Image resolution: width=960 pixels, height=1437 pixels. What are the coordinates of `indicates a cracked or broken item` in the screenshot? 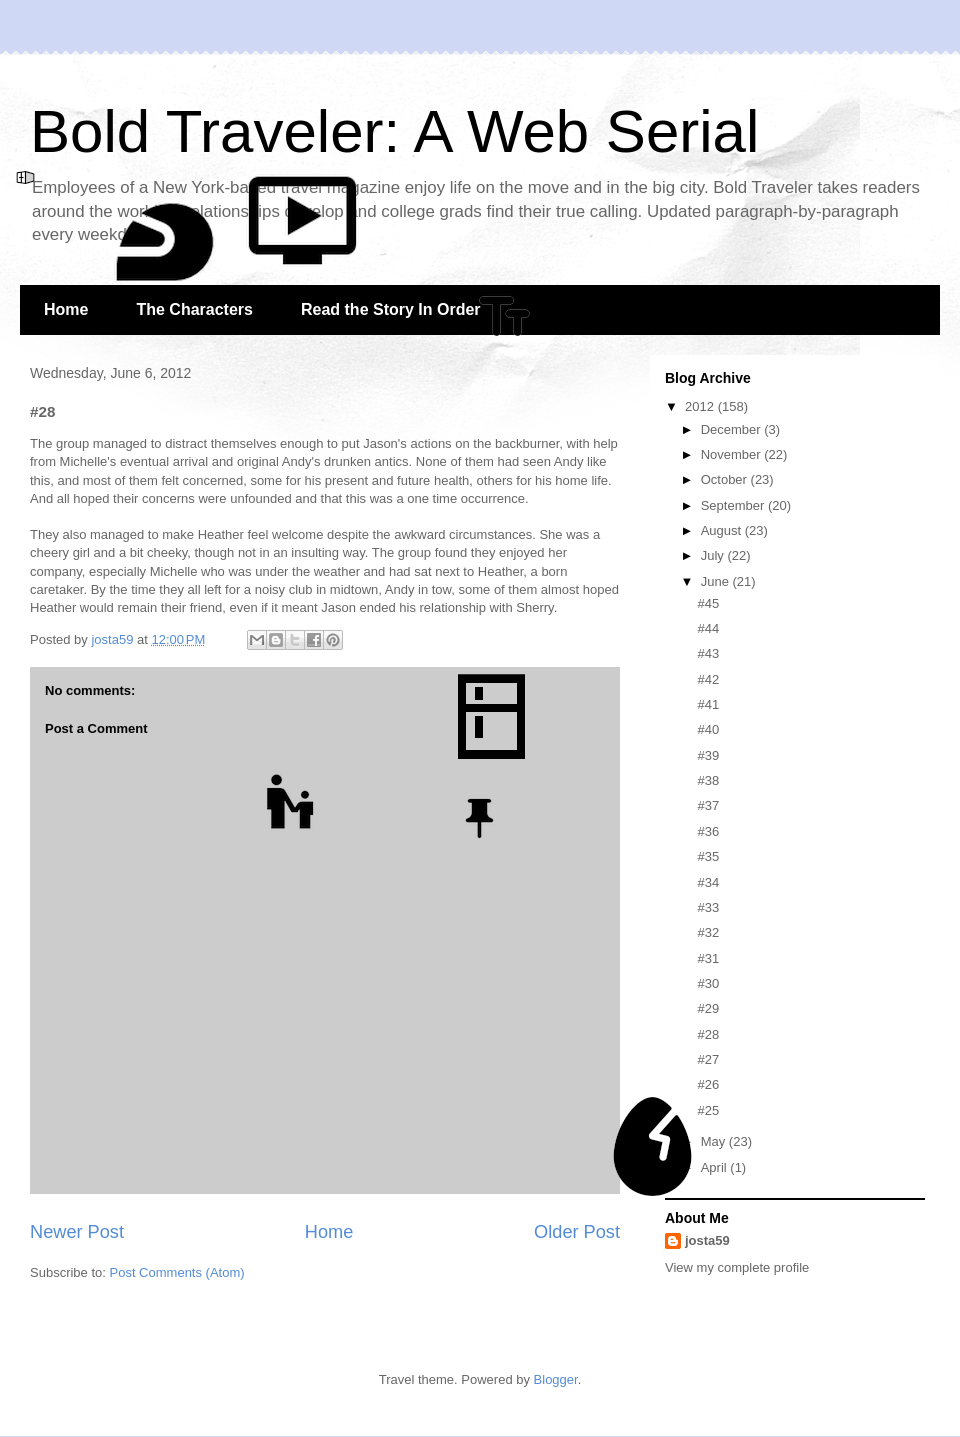 It's located at (652, 1146).